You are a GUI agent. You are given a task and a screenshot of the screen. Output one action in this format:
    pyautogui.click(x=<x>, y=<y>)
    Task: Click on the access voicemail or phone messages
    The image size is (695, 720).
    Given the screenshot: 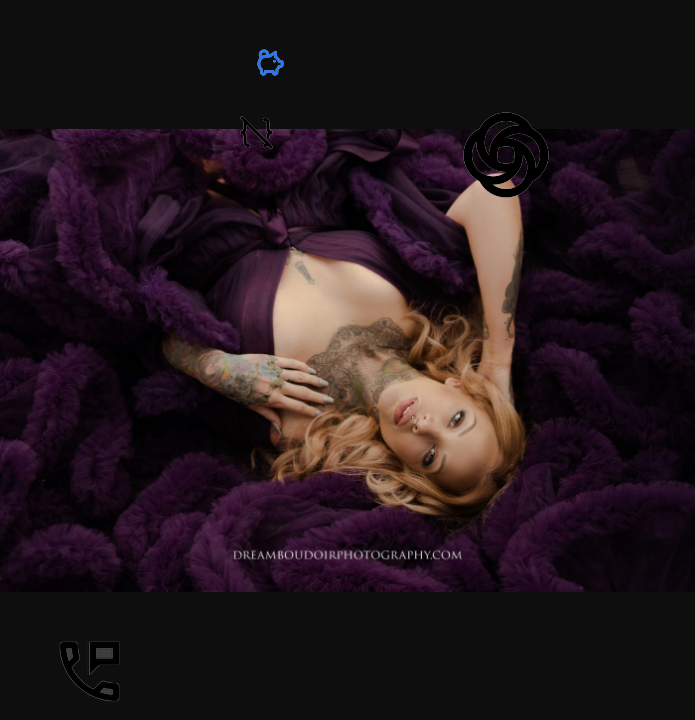 What is the action you would take?
    pyautogui.click(x=89, y=671)
    